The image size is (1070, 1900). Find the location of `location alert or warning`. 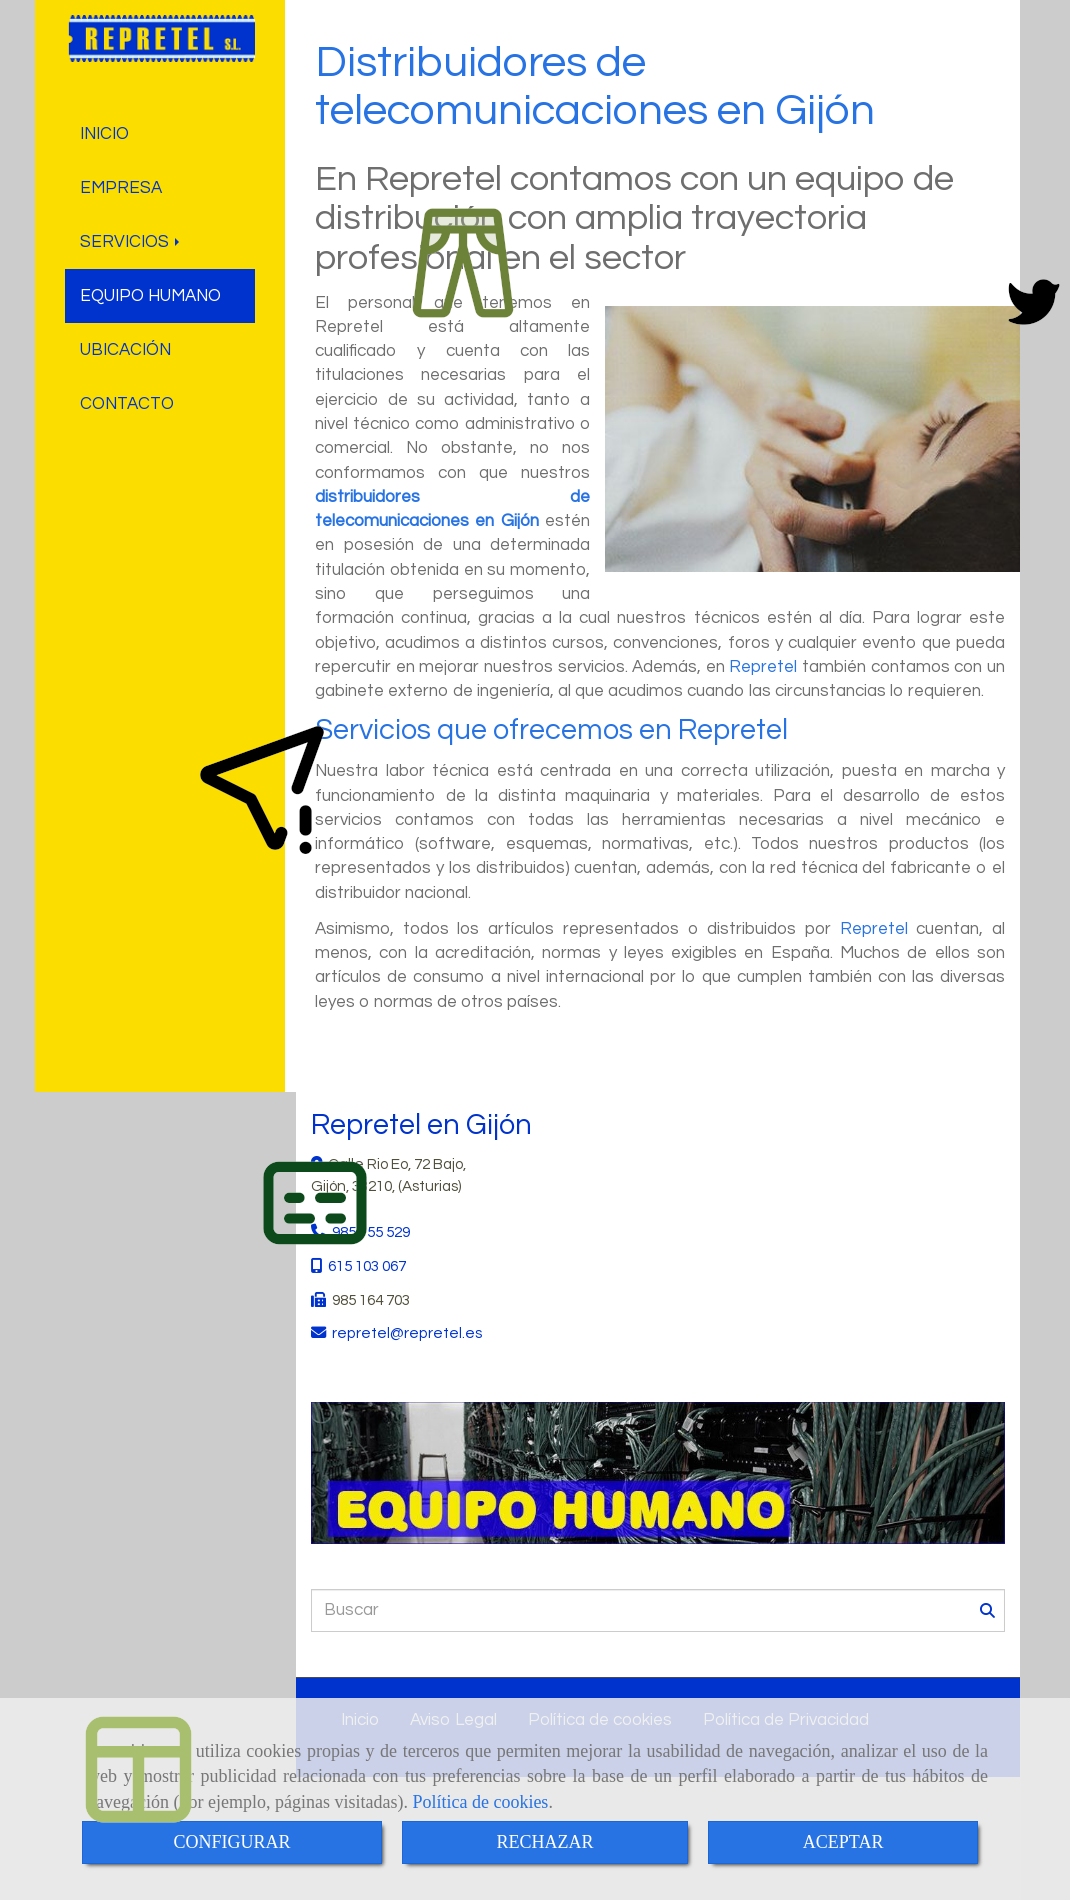

location alert or warning is located at coordinates (263, 787).